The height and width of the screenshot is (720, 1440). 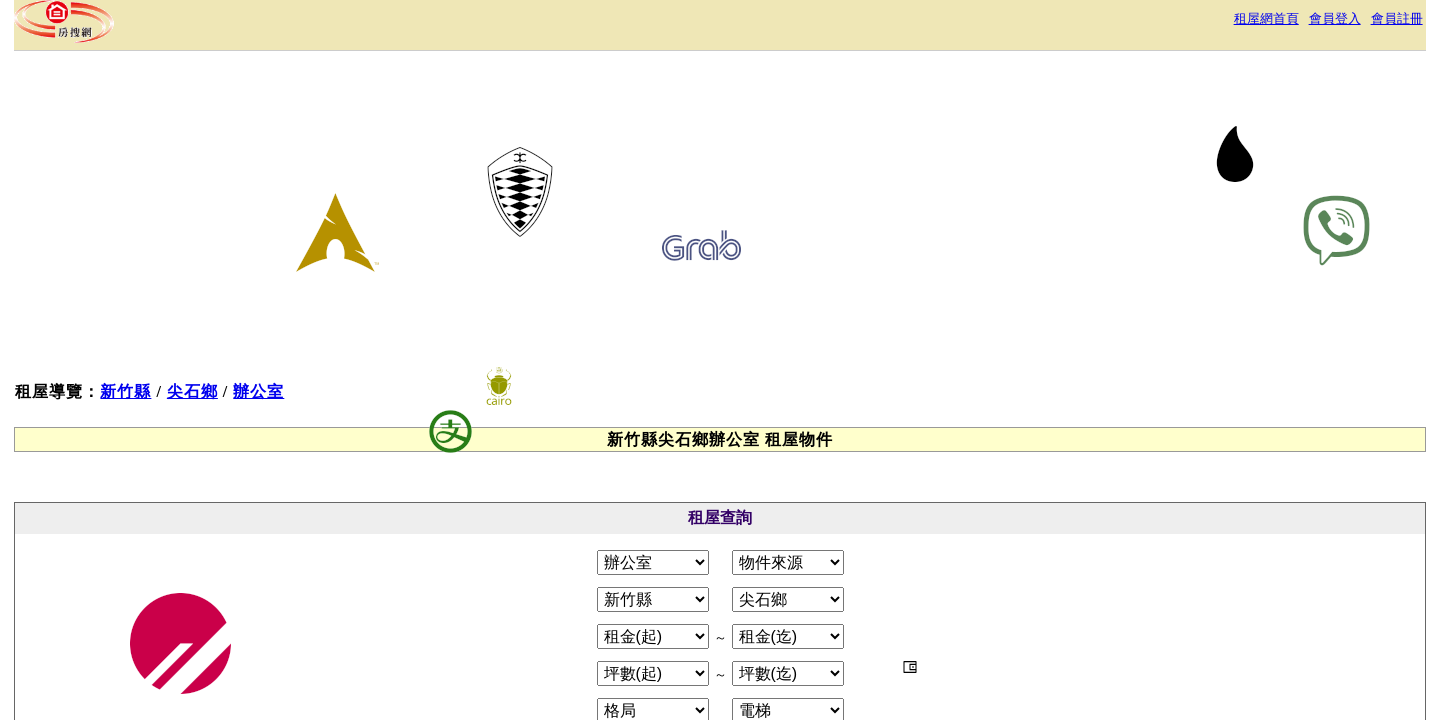 I want to click on open the Grab app, so click(x=701, y=245).